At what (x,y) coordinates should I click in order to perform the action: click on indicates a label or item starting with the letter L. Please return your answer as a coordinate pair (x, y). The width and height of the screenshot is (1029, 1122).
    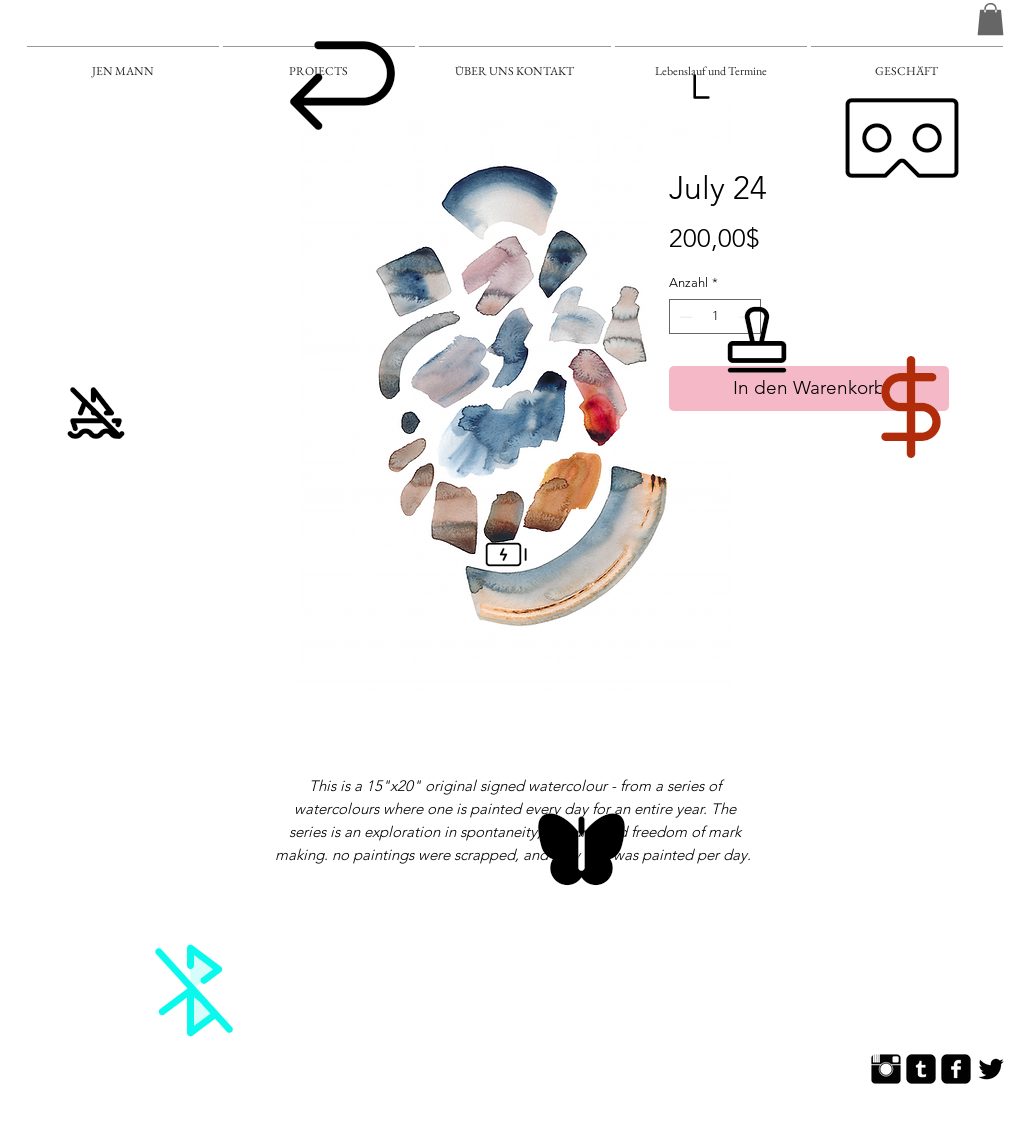
    Looking at the image, I should click on (701, 86).